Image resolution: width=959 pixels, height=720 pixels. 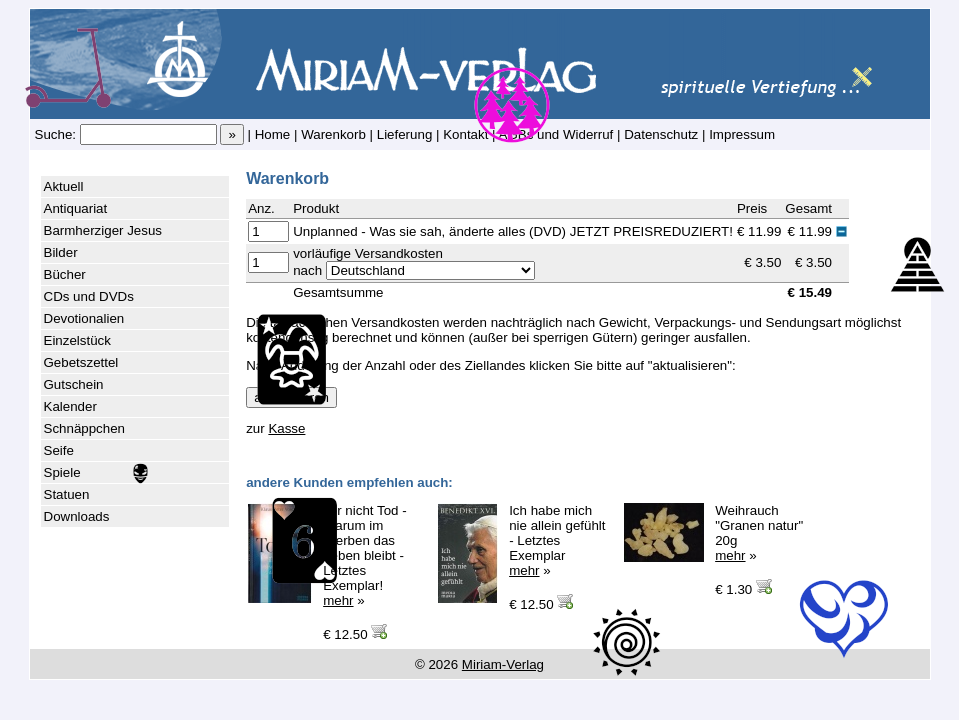 I want to click on explore forest or nature areas in-game, so click(x=512, y=105).